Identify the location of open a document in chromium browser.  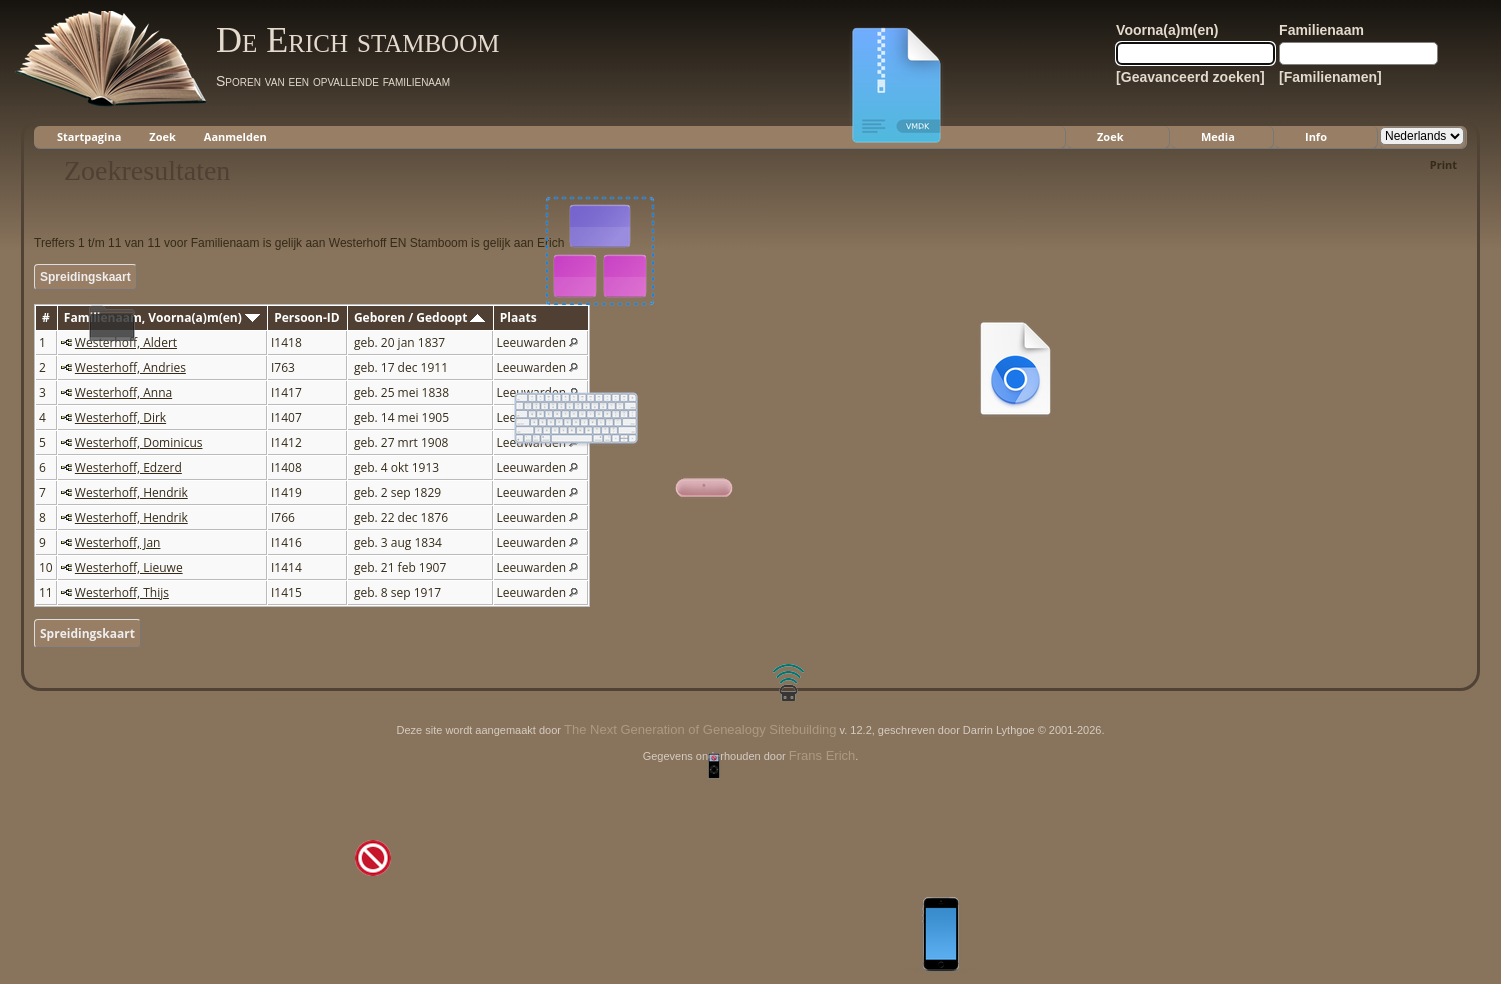
(1015, 368).